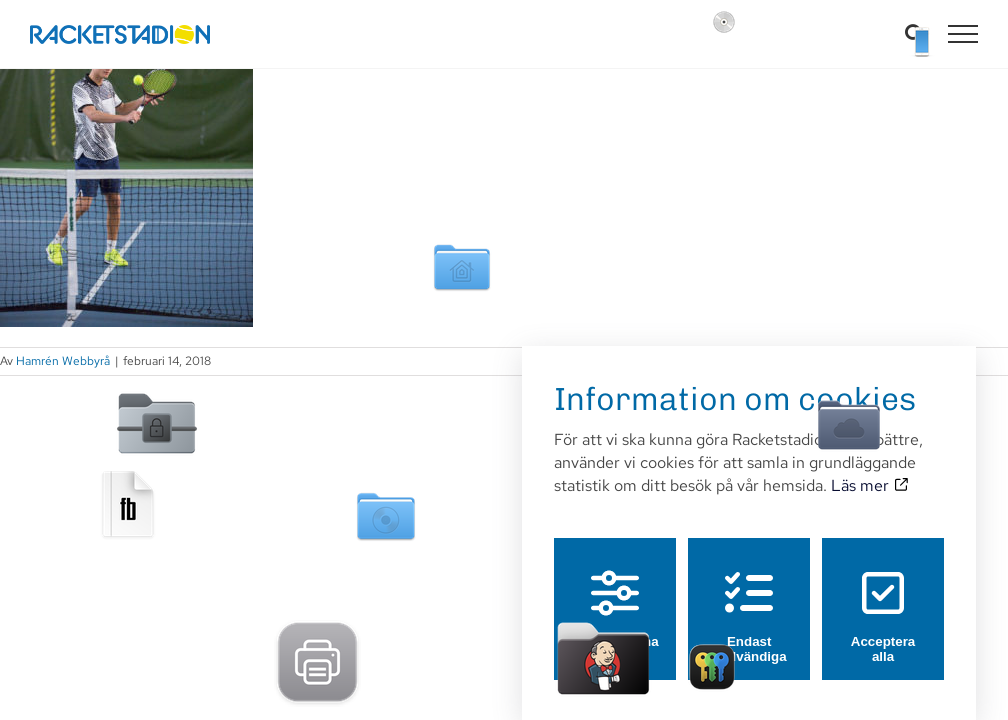 The width and height of the screenshot is (1008, 720). I want to click on open jenkins CI/CD project folder, so click(603, 661).